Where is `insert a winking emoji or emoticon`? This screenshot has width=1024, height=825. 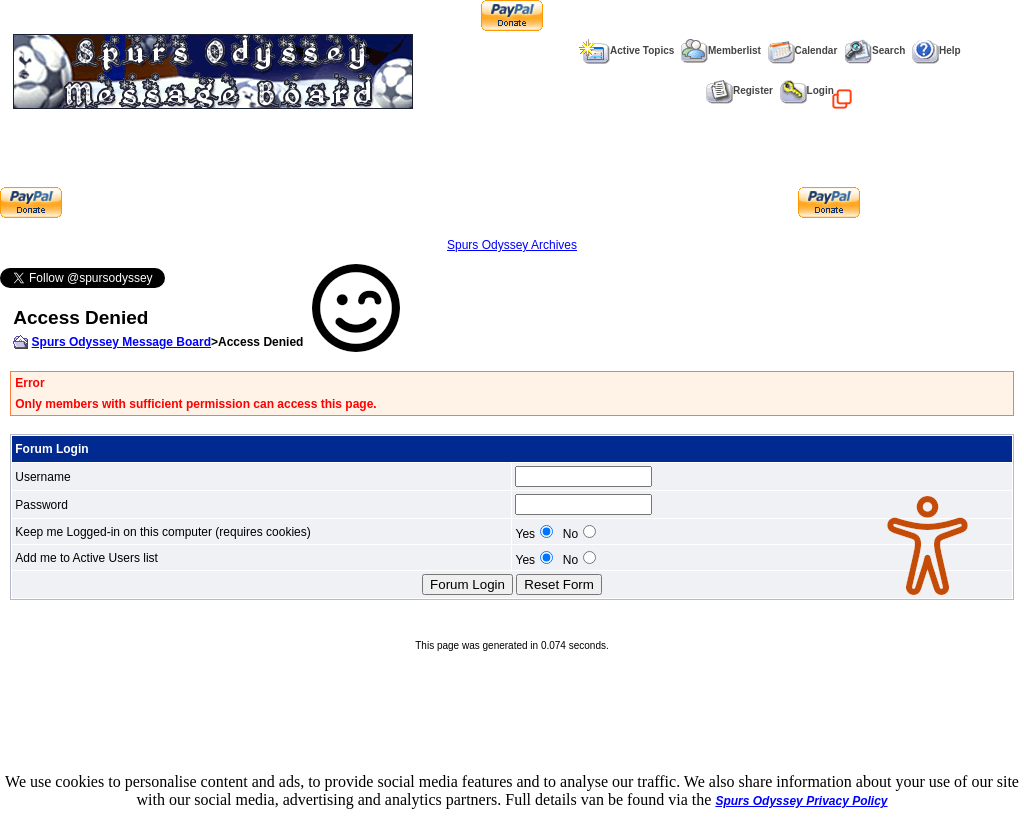
insert a winking emoji or emoticon is located at coordinates (356, 308).